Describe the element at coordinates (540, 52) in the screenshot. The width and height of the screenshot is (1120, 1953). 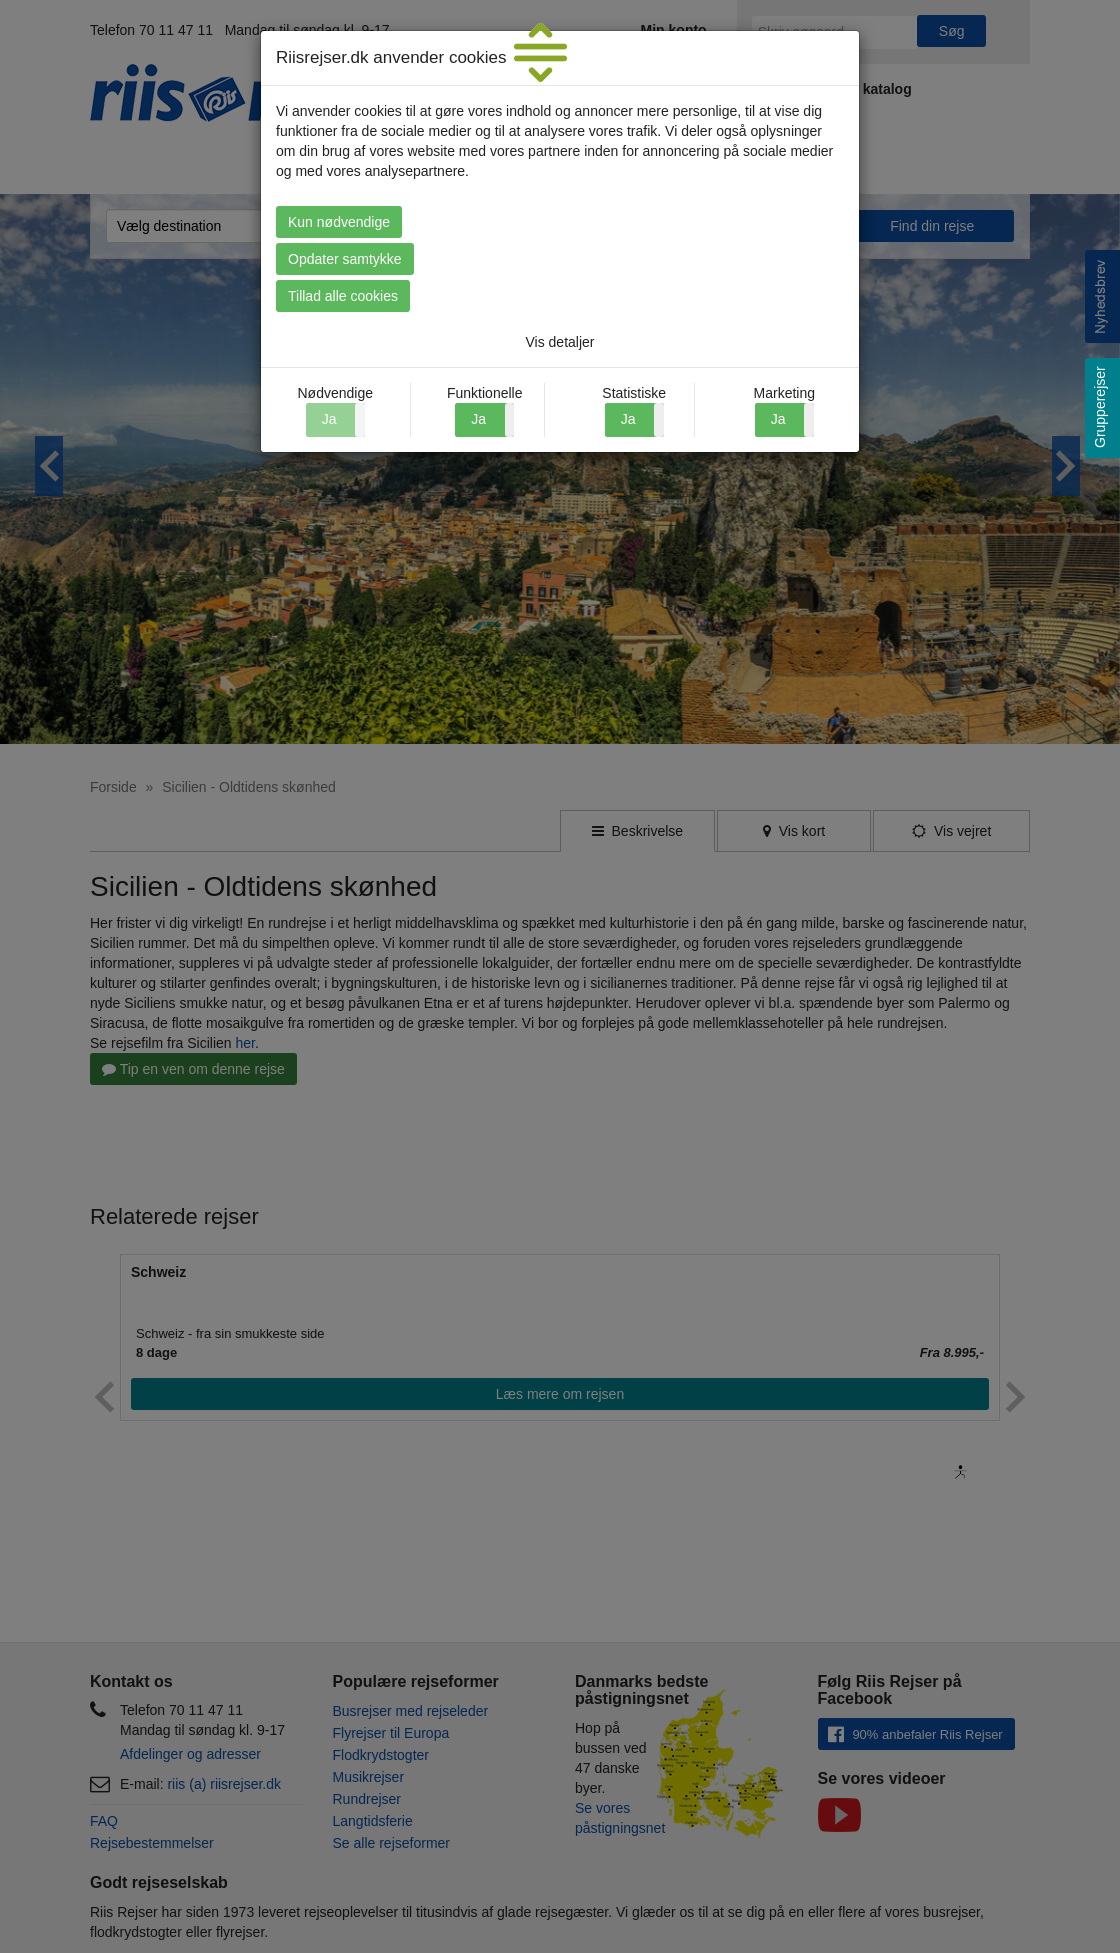
I see `reorder menu items or list elements` at that location.